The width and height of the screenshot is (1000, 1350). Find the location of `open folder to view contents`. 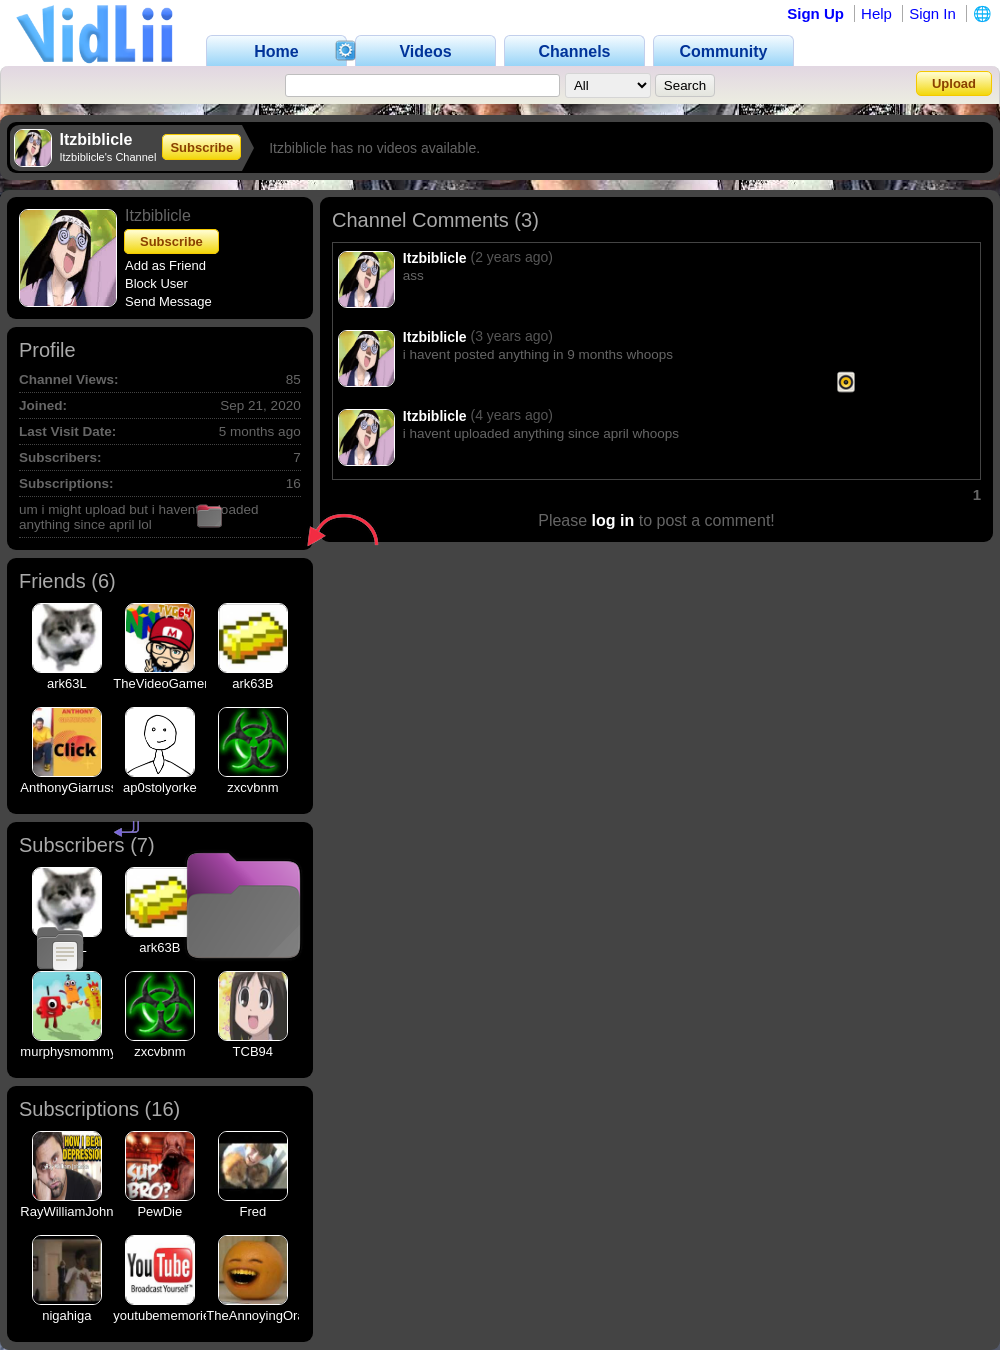

open folder to view contents is located at coordinates (209, 515).